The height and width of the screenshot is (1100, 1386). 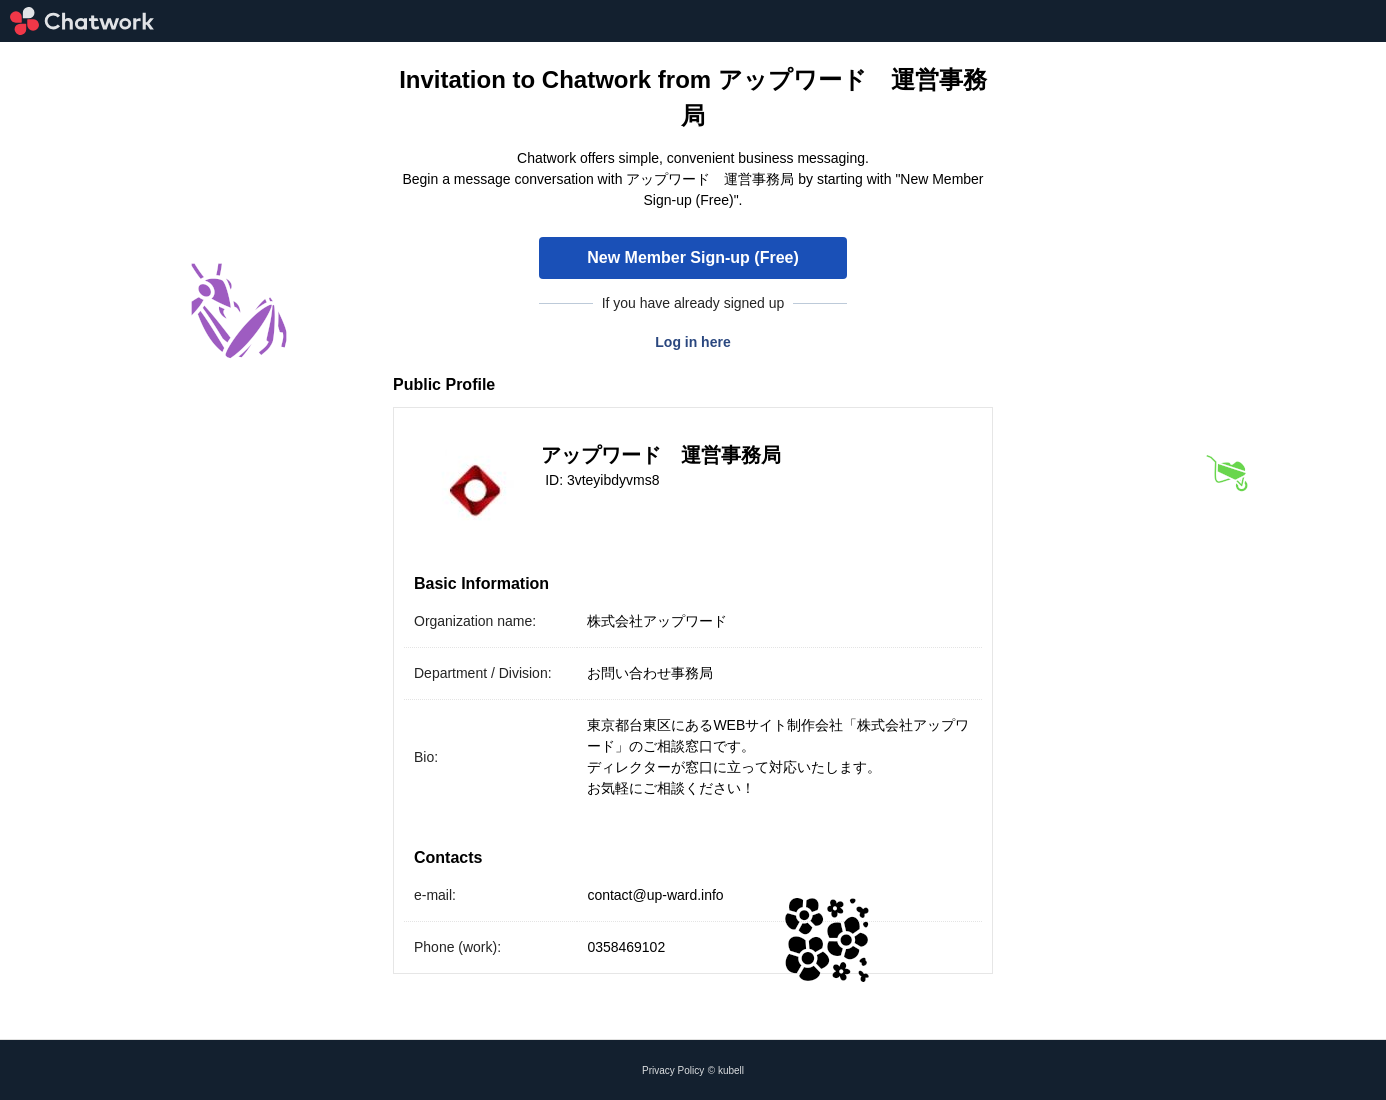 What do you see at coordinates (239, 311) in the screenshot?
I see `indicates insect or bug-type creature in game` at bounding box center [239, 311].